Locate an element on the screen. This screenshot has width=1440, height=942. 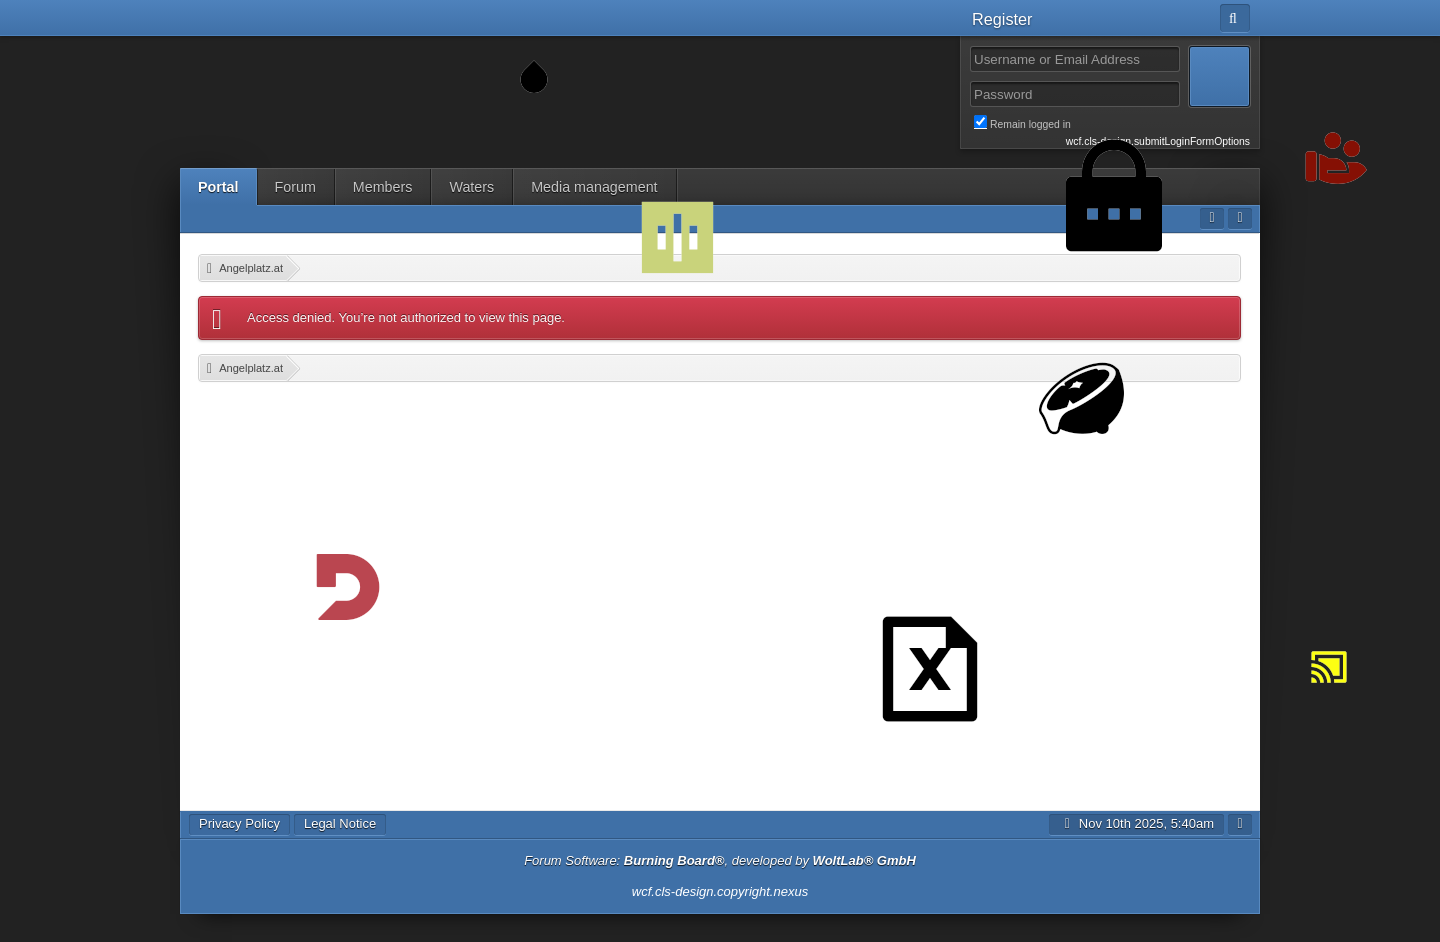
open the Fresh framework website or documentation is located at coordinates (1081, 398).